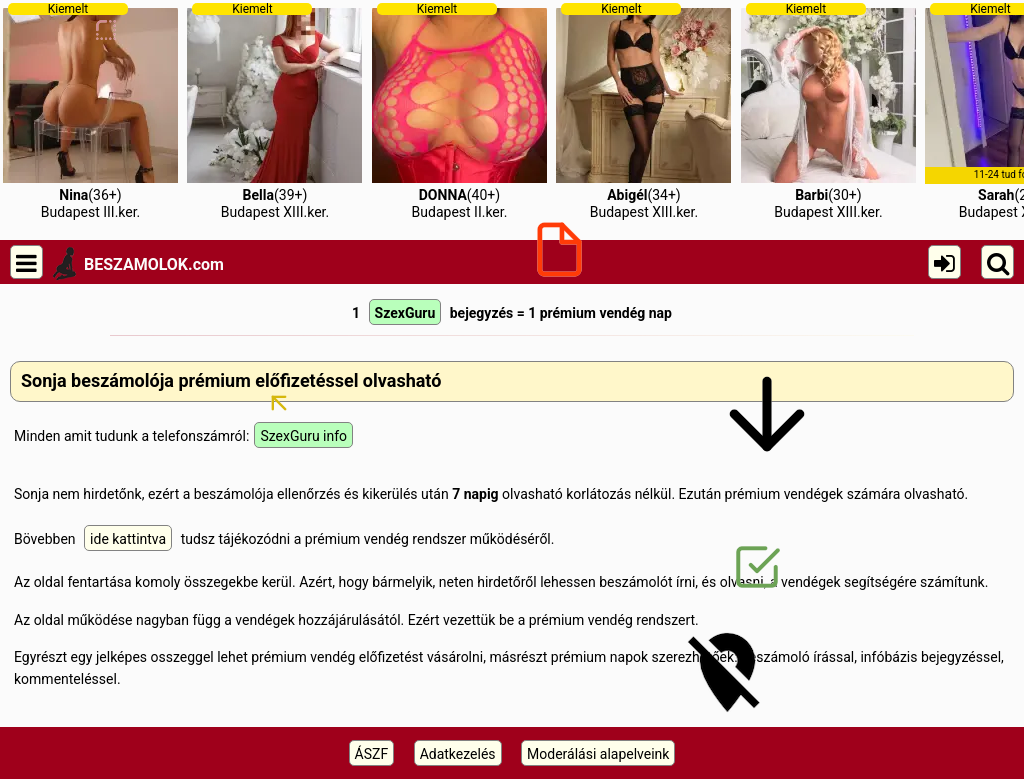  I want to click on view or open a file, so click(559, 249).